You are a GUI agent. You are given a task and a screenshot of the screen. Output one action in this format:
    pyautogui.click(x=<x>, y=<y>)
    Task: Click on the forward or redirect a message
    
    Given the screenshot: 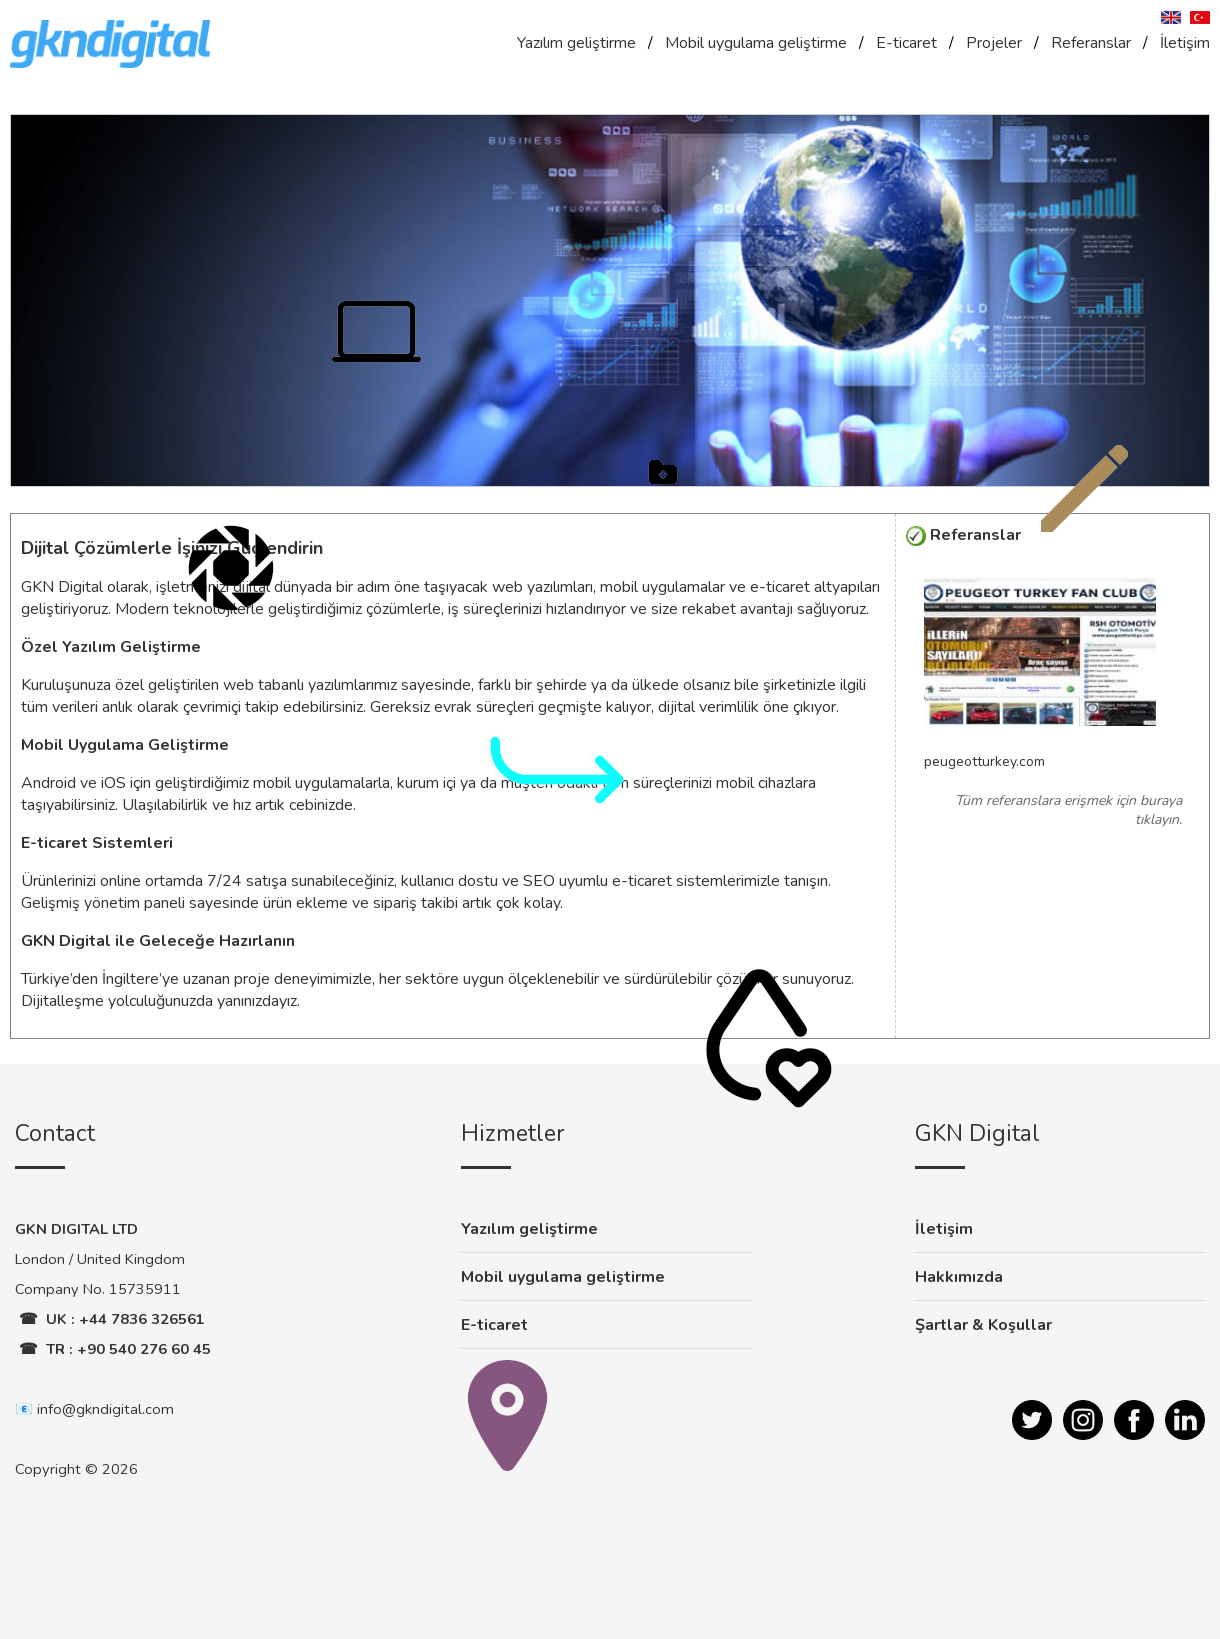 What is the action you would take?
    pyautogui.click(x=557, y=770)
    